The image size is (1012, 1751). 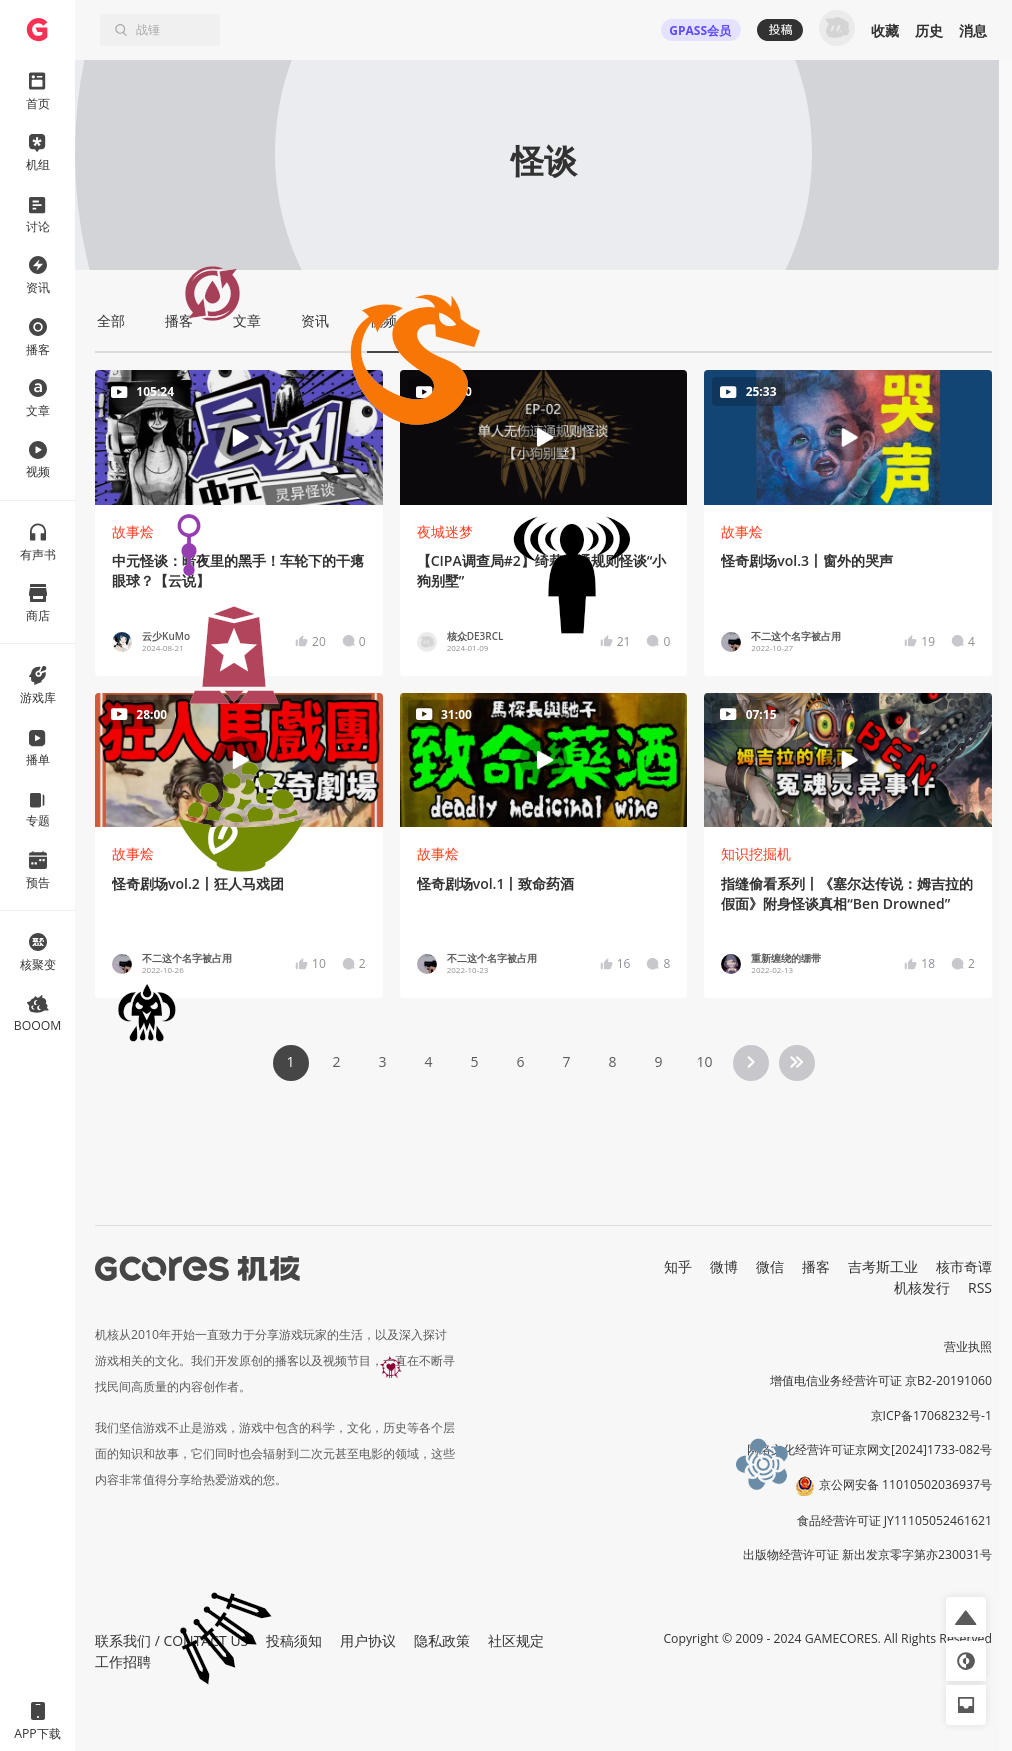 I want to click on indicates active awareness or alert mode, so click(x=571, y=575).